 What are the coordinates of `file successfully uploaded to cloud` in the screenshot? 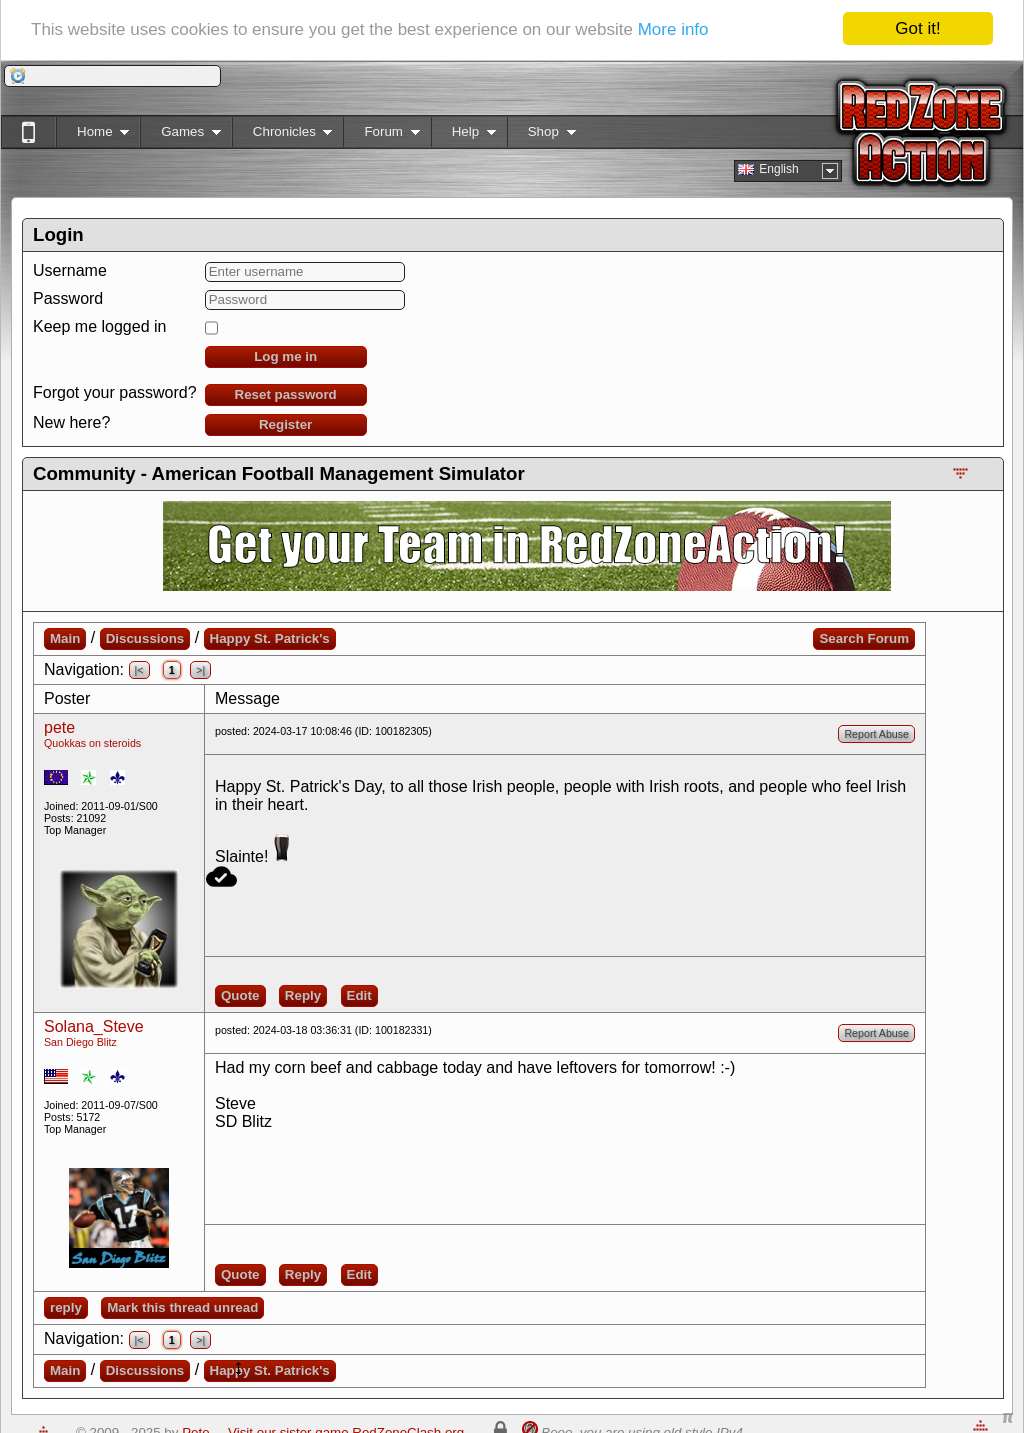 It's located at (221, 876).